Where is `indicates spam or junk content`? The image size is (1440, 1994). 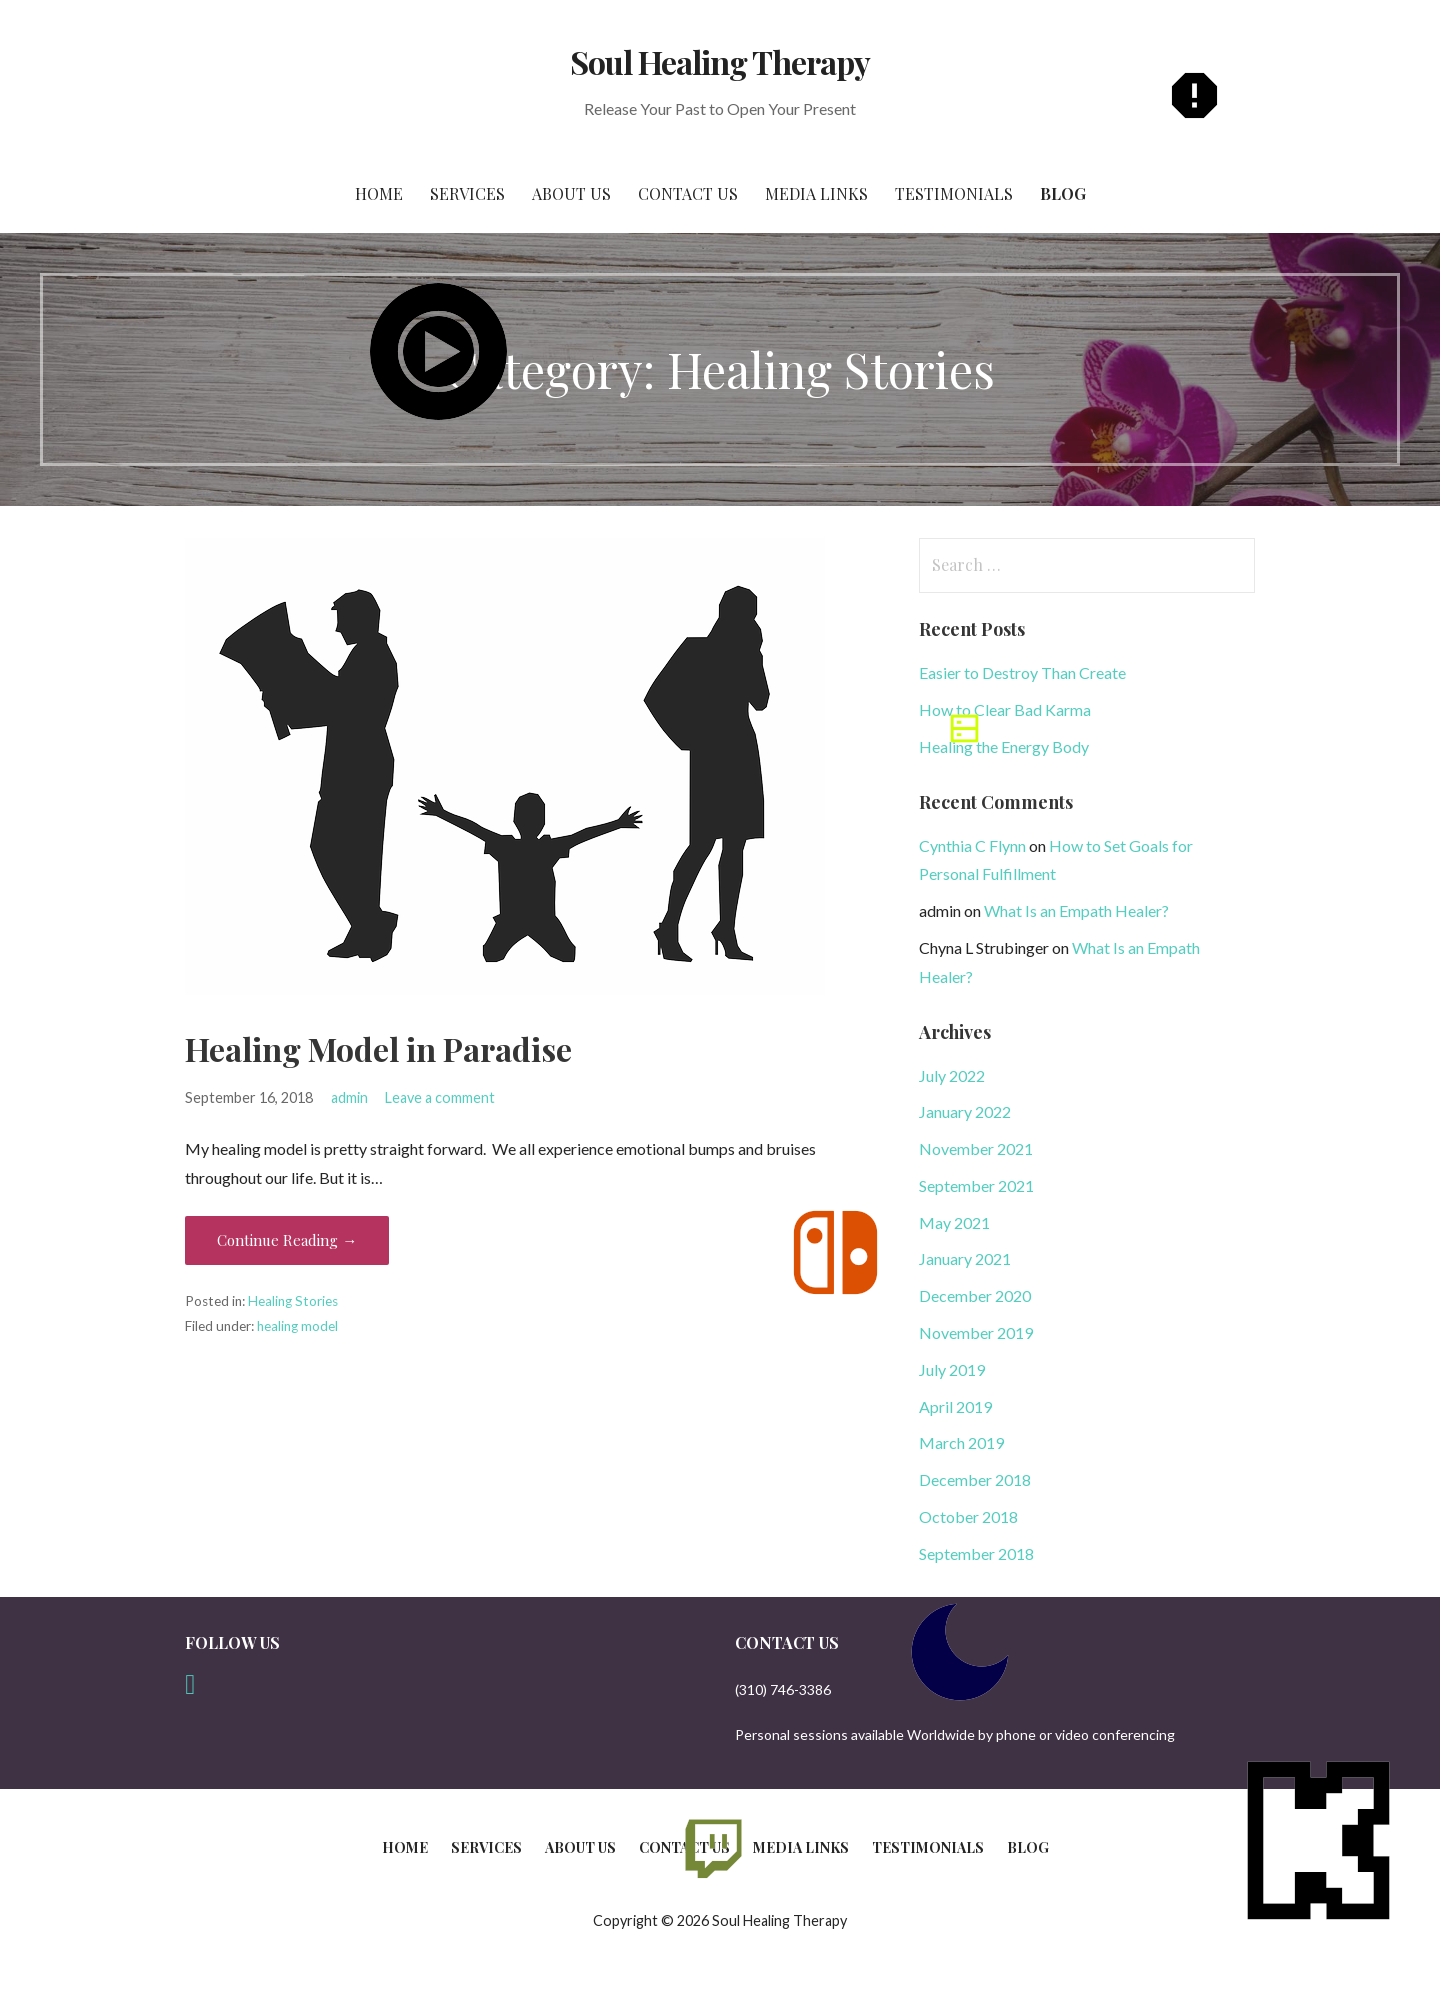 indicates spam or junk content is located at coordinates (1194, 95).